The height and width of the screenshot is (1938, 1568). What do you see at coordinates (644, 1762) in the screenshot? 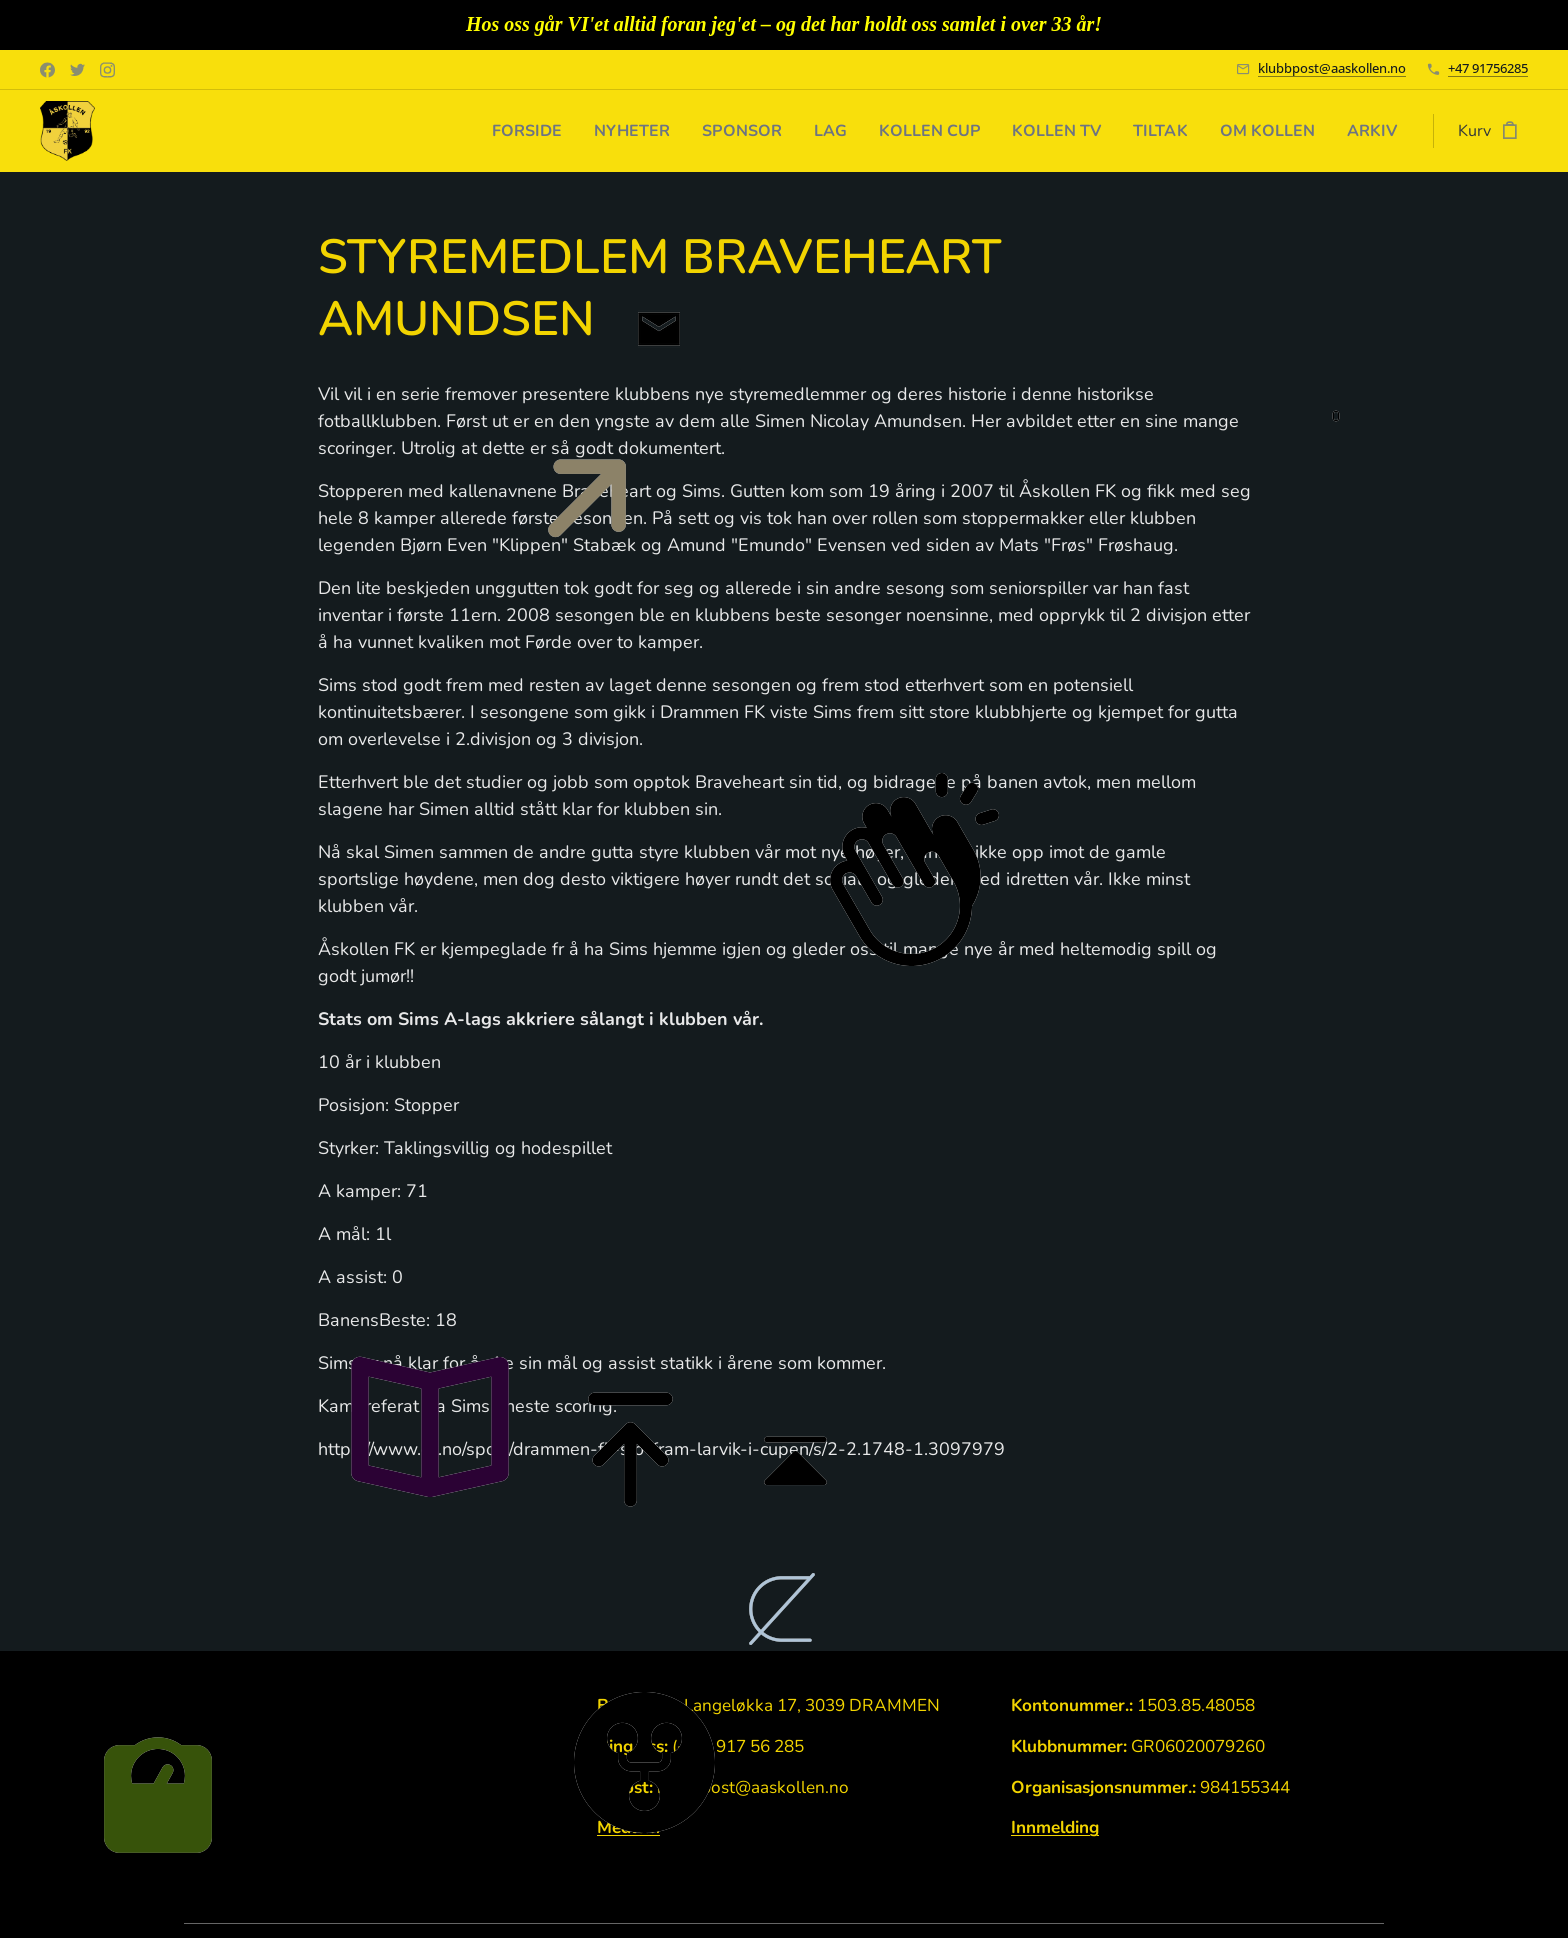
I see `indicates a forked repository in your activity feed` at bounding box center [644, 1762].